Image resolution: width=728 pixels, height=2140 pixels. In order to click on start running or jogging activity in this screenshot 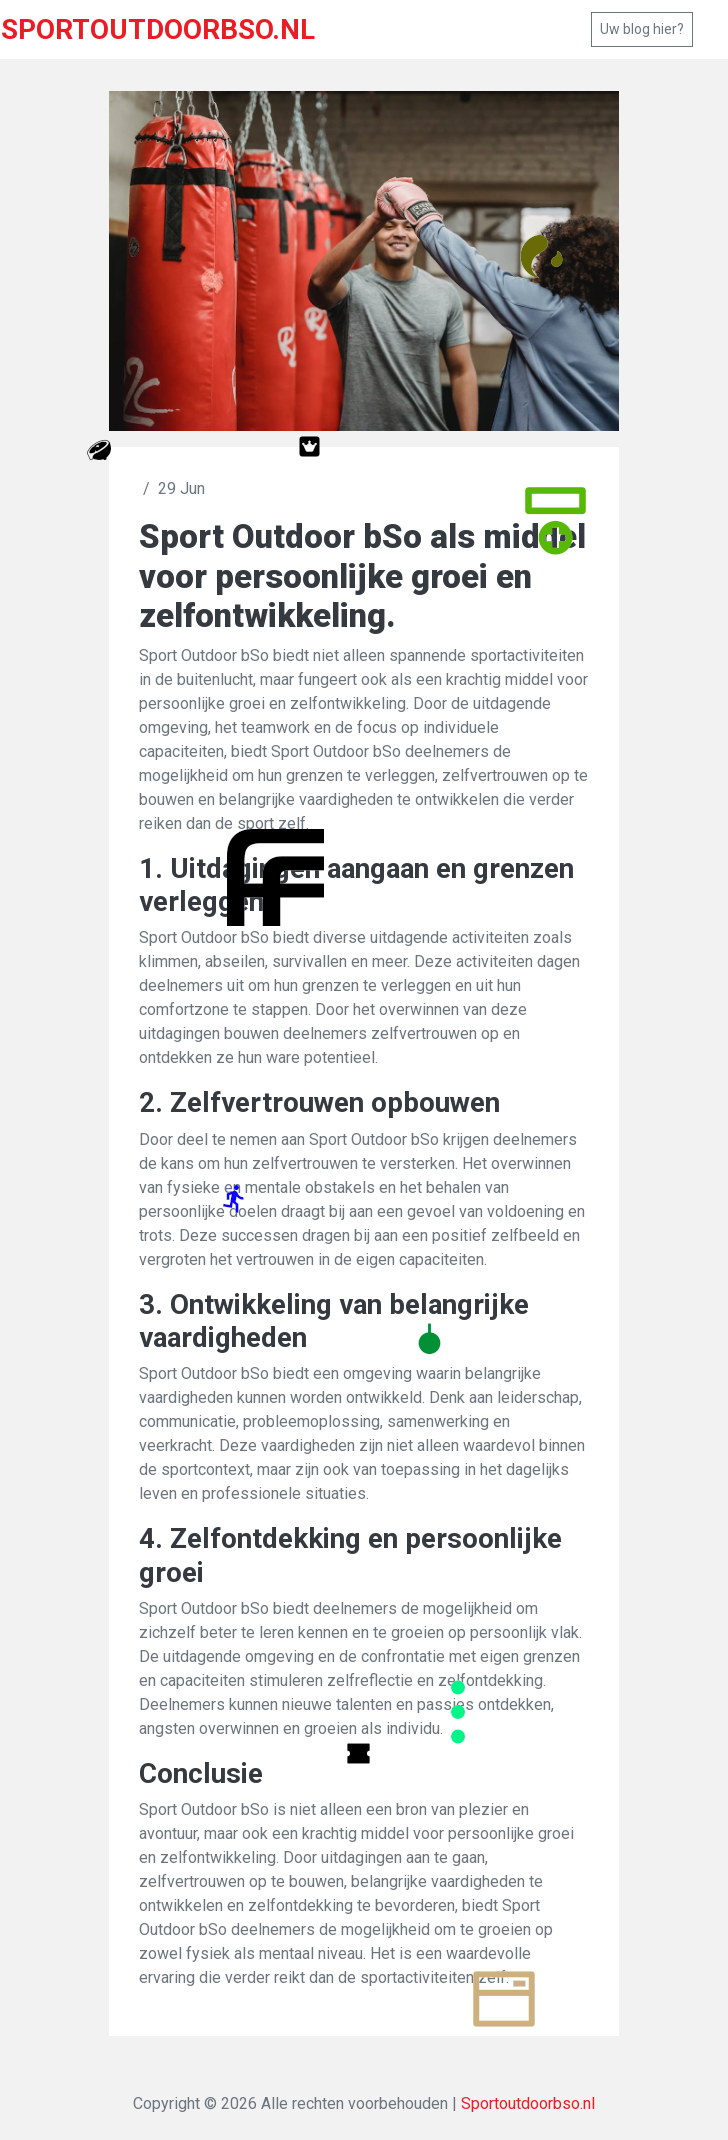, I will do `click(234, 1198)`.